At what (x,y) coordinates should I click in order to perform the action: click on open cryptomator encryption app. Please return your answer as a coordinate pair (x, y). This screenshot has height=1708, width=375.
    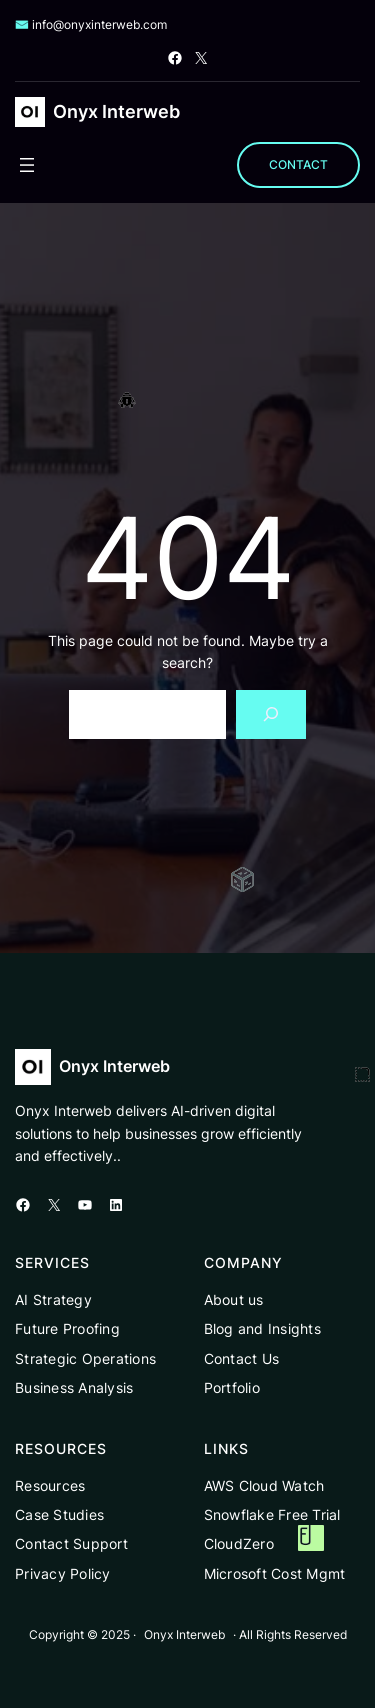
    Looking at the image, I should click on (127, 400).